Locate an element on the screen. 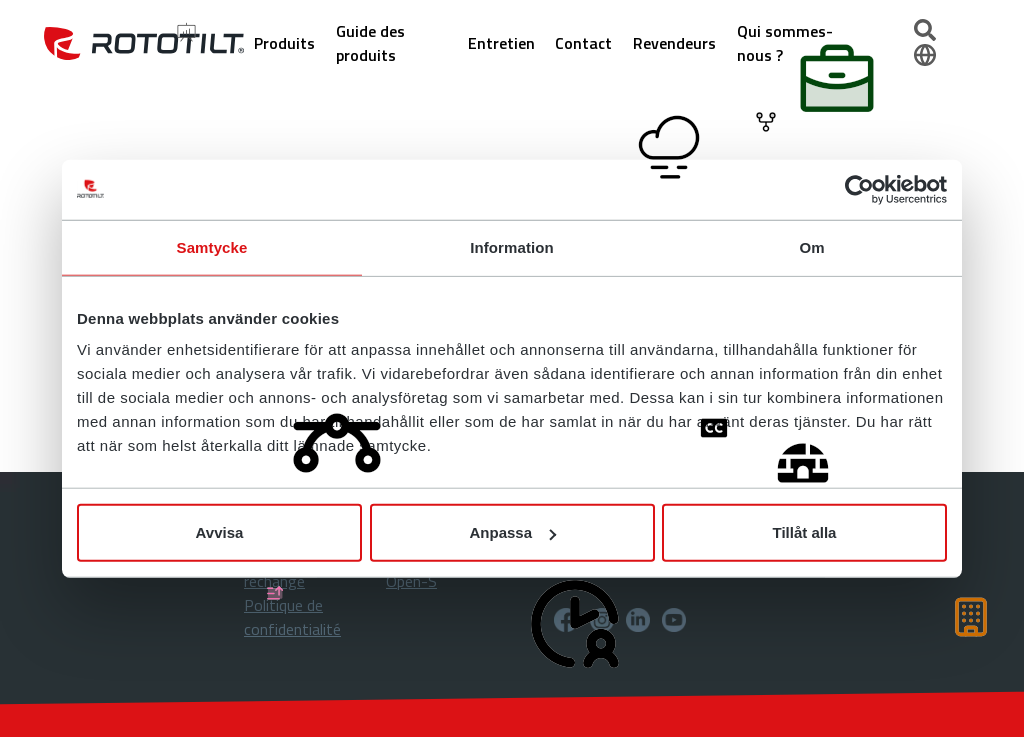  edit vector path or bezier curve is located at coordinates (337, 443).